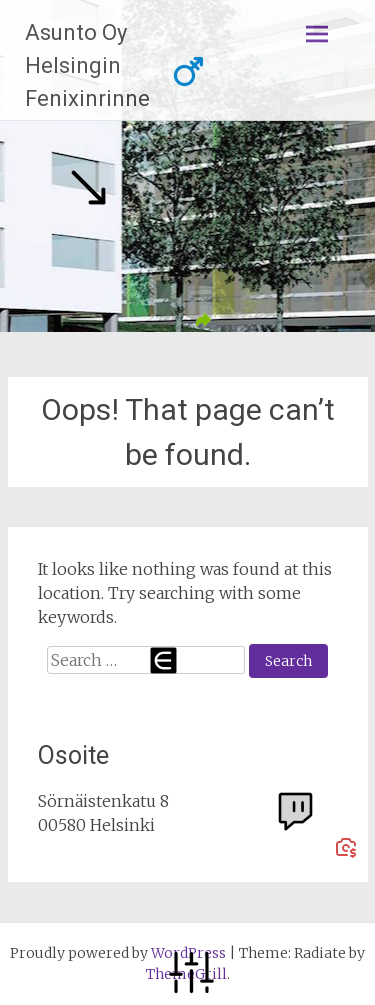 The image size is (375, 1005). What do you see at coordinates (346, 847) in the screenshot?
I see `purchase or rent camera equipment` at bounding box center [346, 847].